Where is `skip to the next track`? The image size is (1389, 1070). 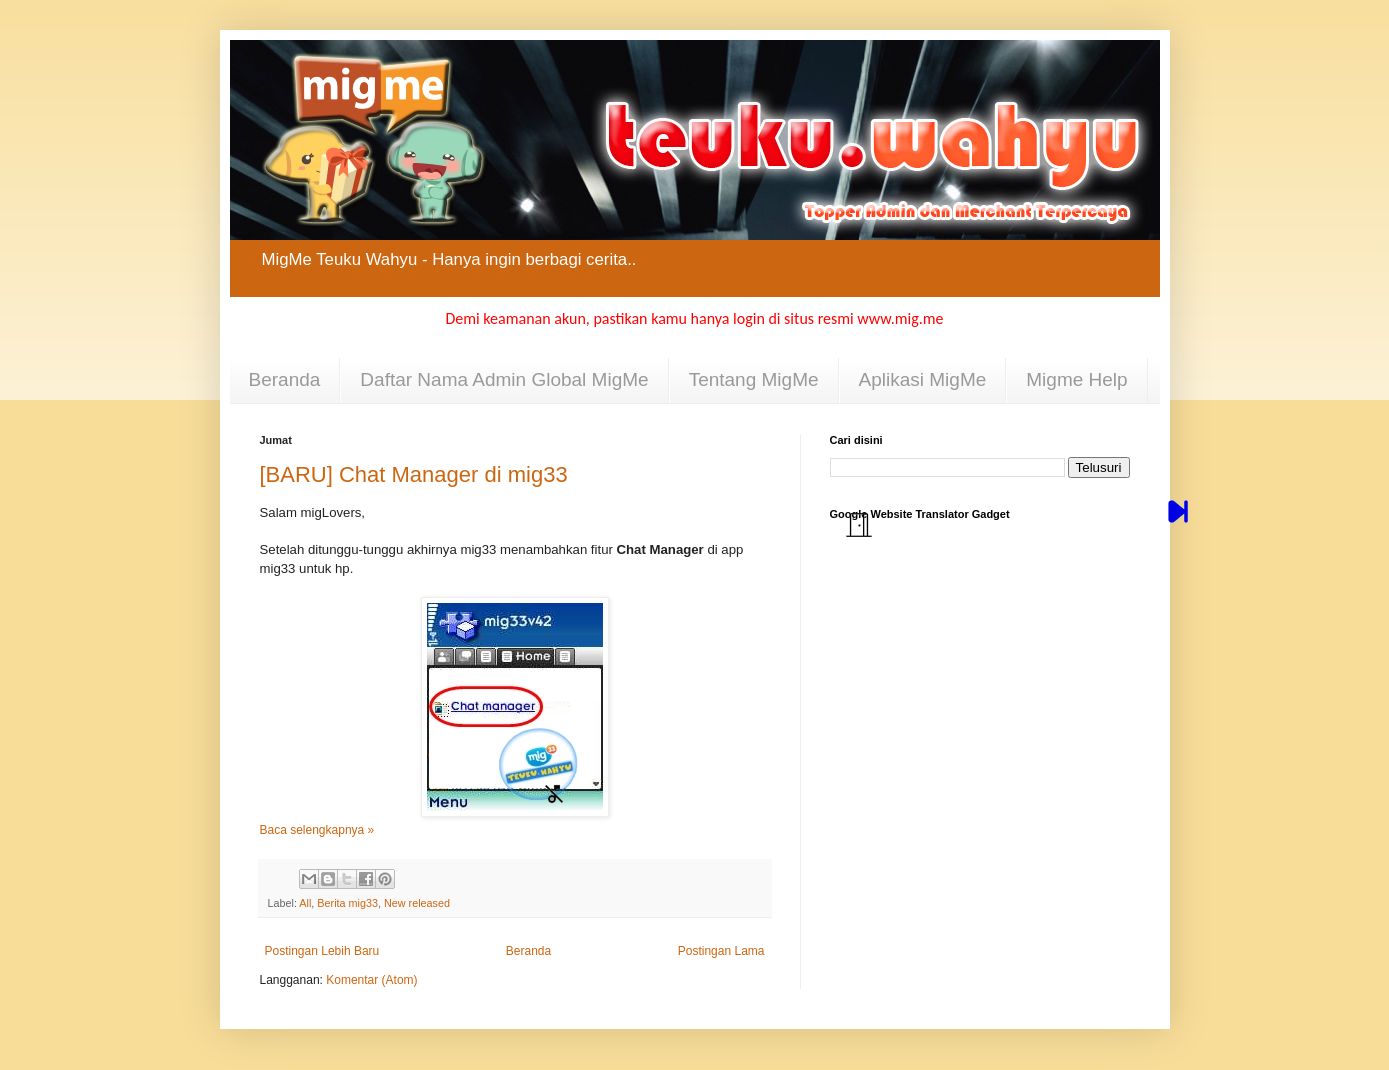
skip to the next track is located at coordinates (1178, 511).